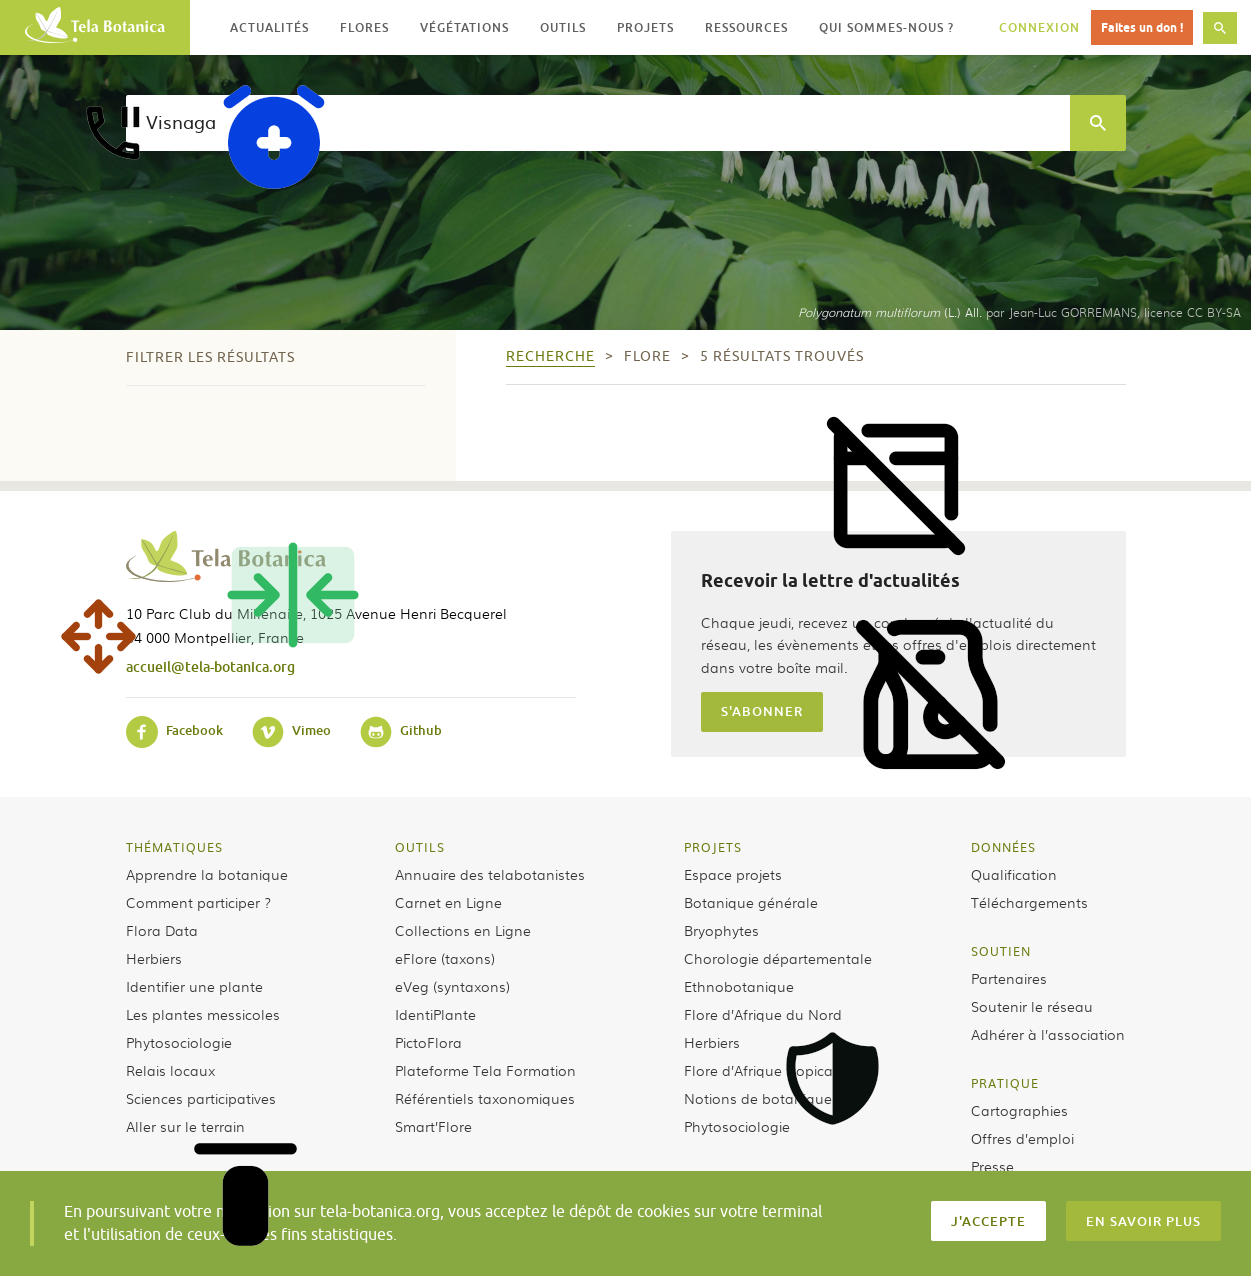 The image size is (1251, 1276). What do you see at coordinates (832, 1078) in the screenshot?
I see `indicates partial security or protection status` at bounding box center [832, 1078].